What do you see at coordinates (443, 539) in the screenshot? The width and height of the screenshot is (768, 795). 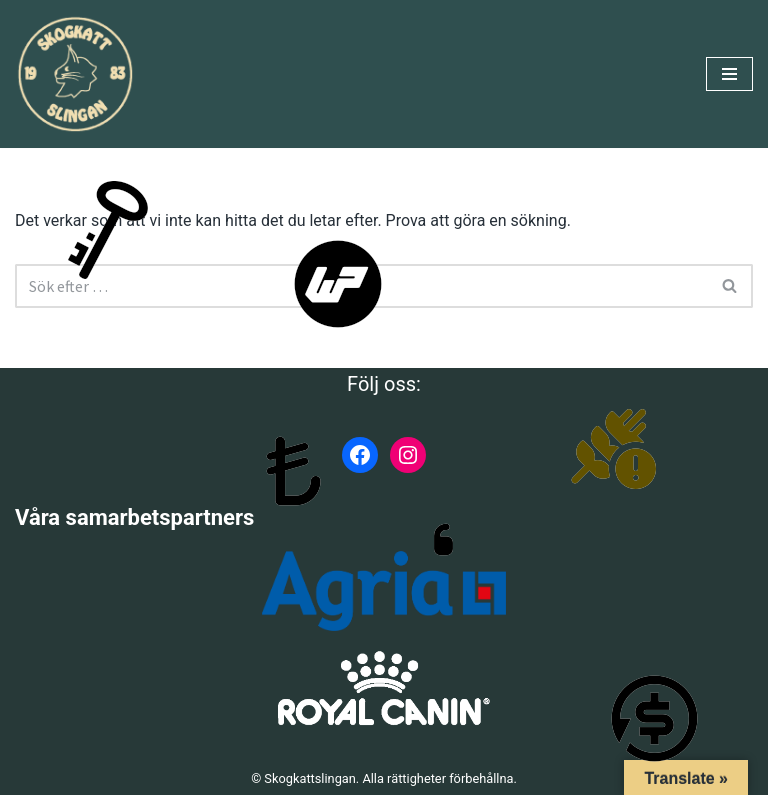 I see `insert a left single quotation mark` at bounding box center [443, 539].